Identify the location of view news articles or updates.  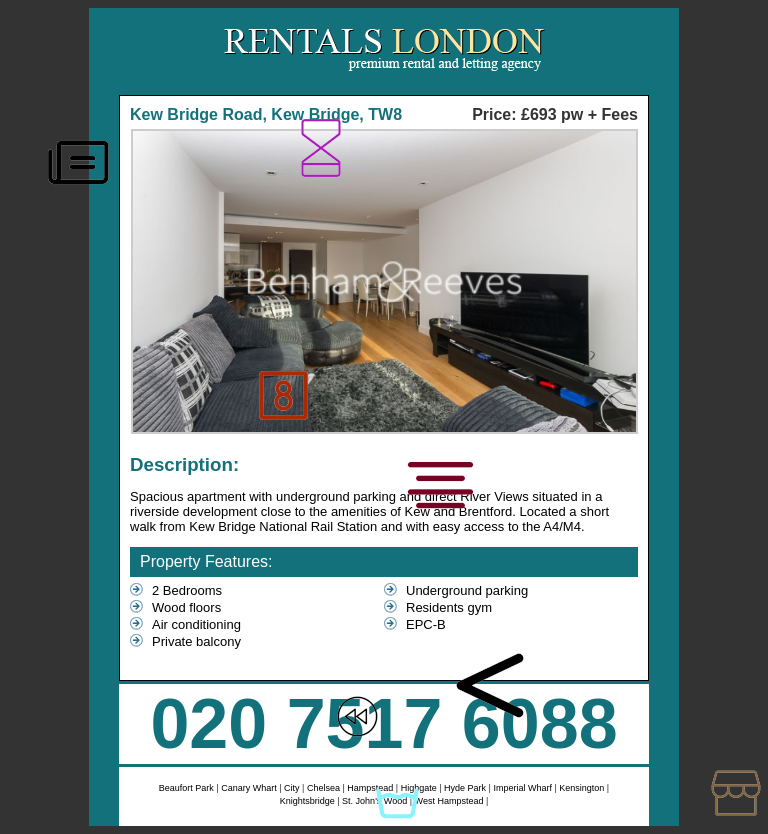
(80, 162).